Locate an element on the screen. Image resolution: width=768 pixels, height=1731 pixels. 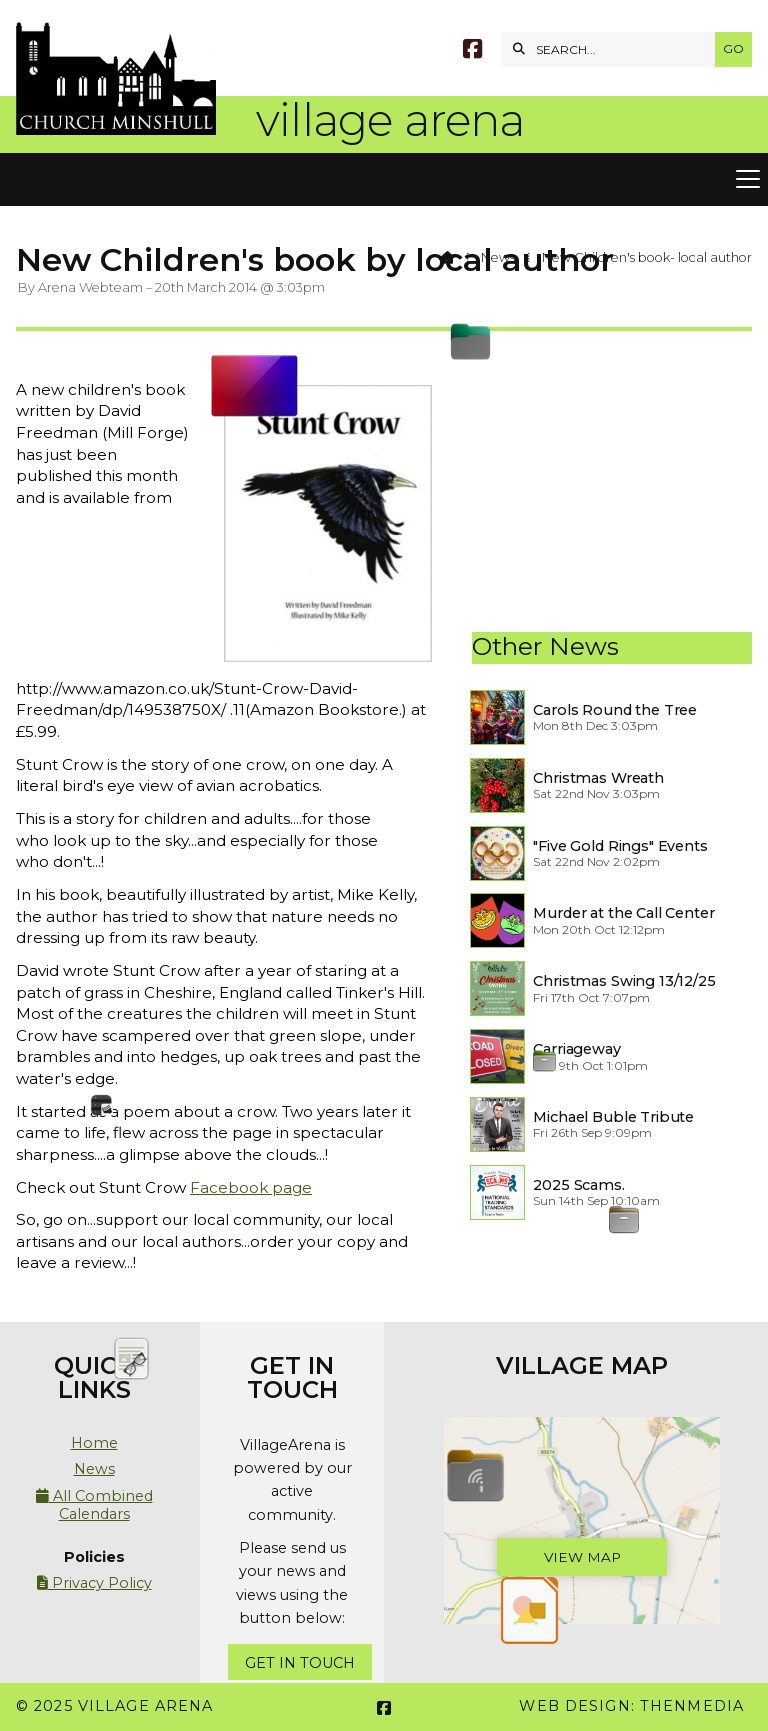
indicates a folder is ready to accept a dropped file is located at coordinates (470, 341).